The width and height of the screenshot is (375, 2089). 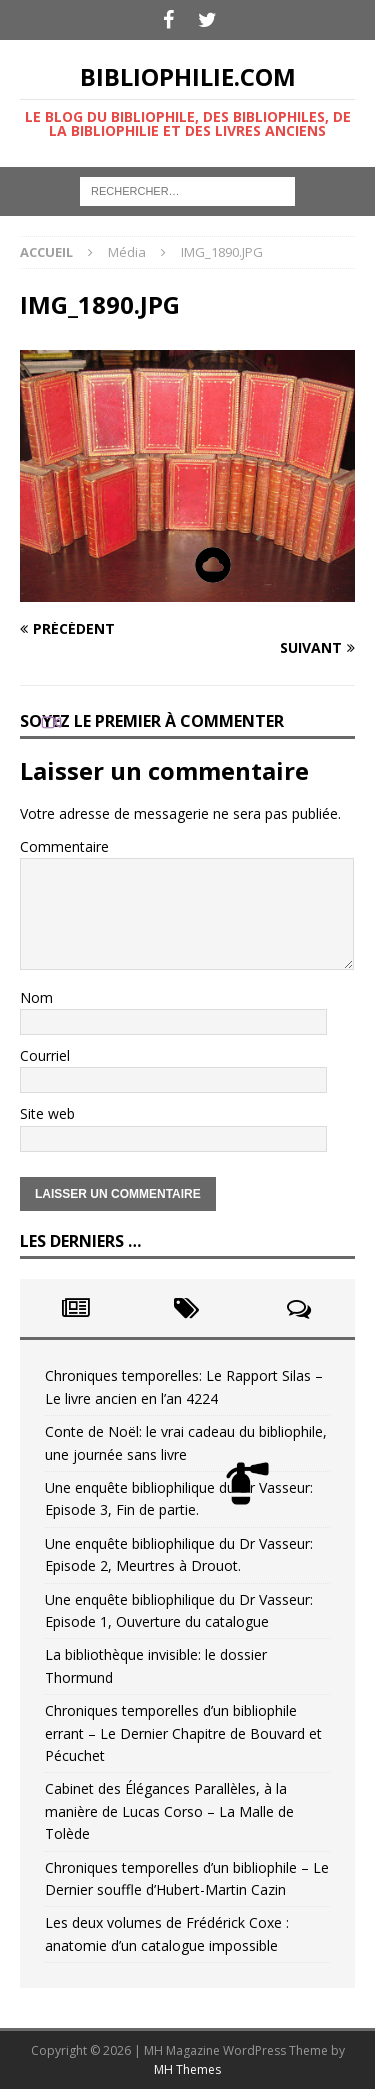 I want to click on start a video call, so click(x=51, y=722).